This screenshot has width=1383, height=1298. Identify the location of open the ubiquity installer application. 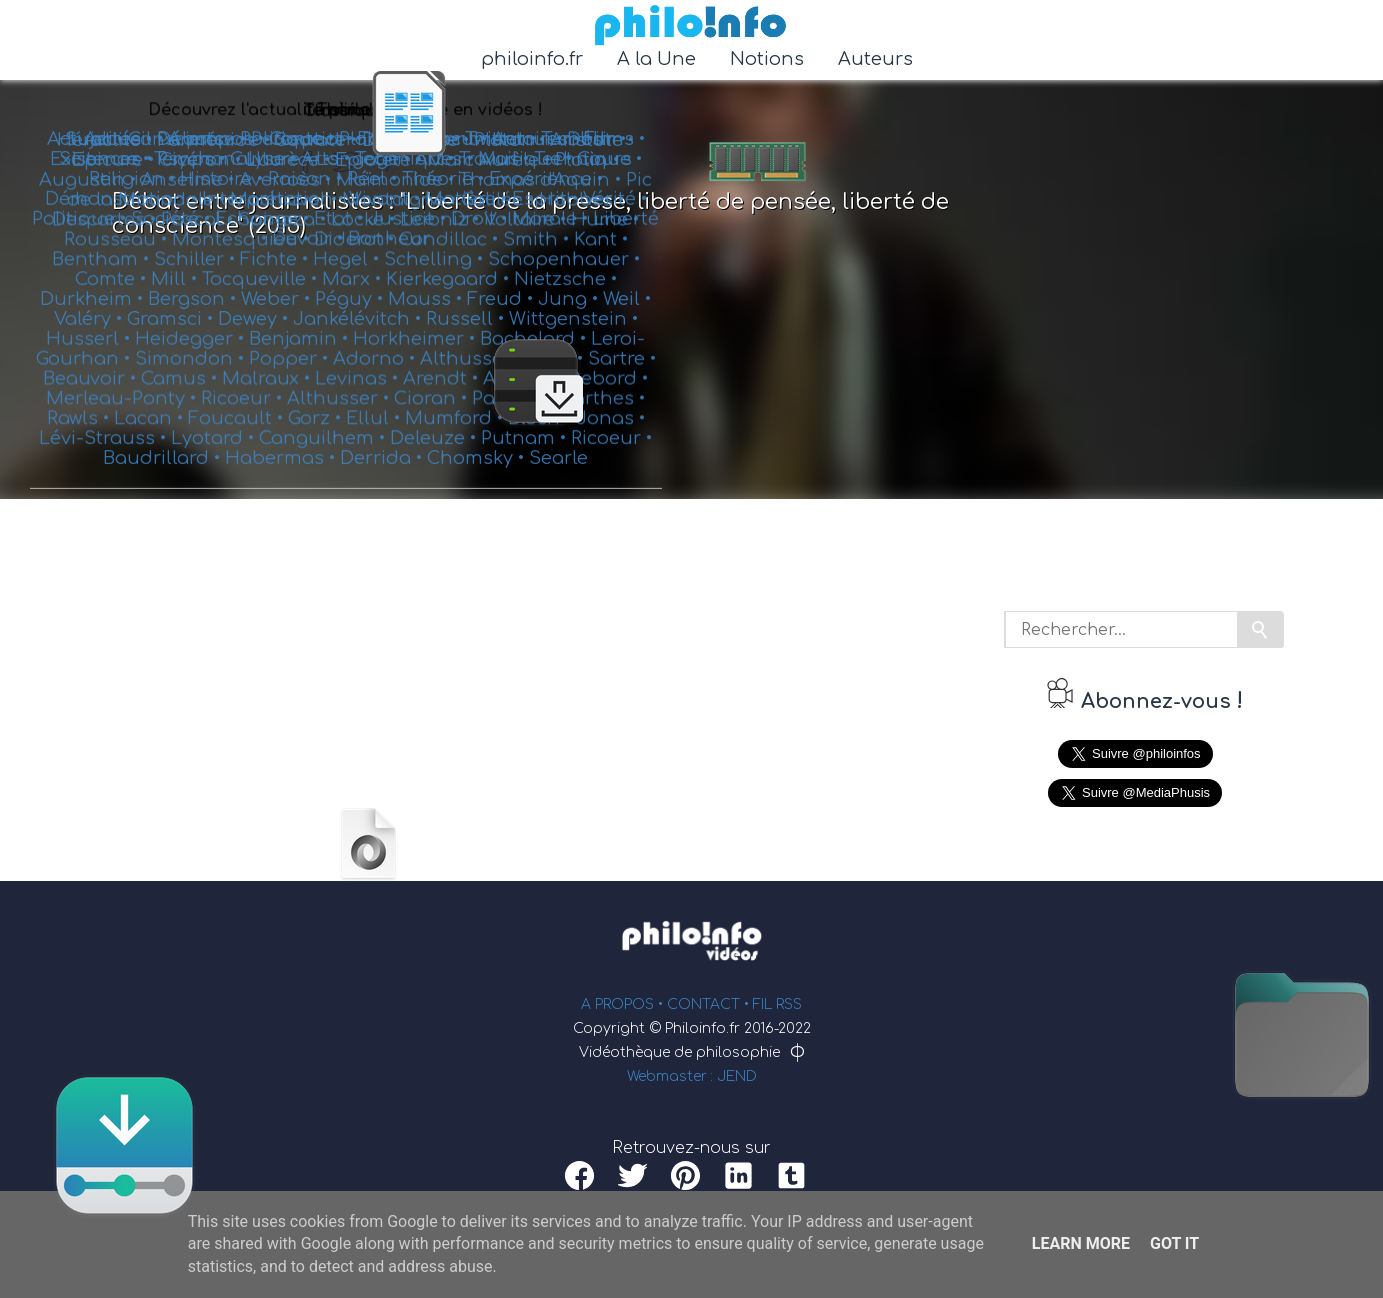
(124, 1145).